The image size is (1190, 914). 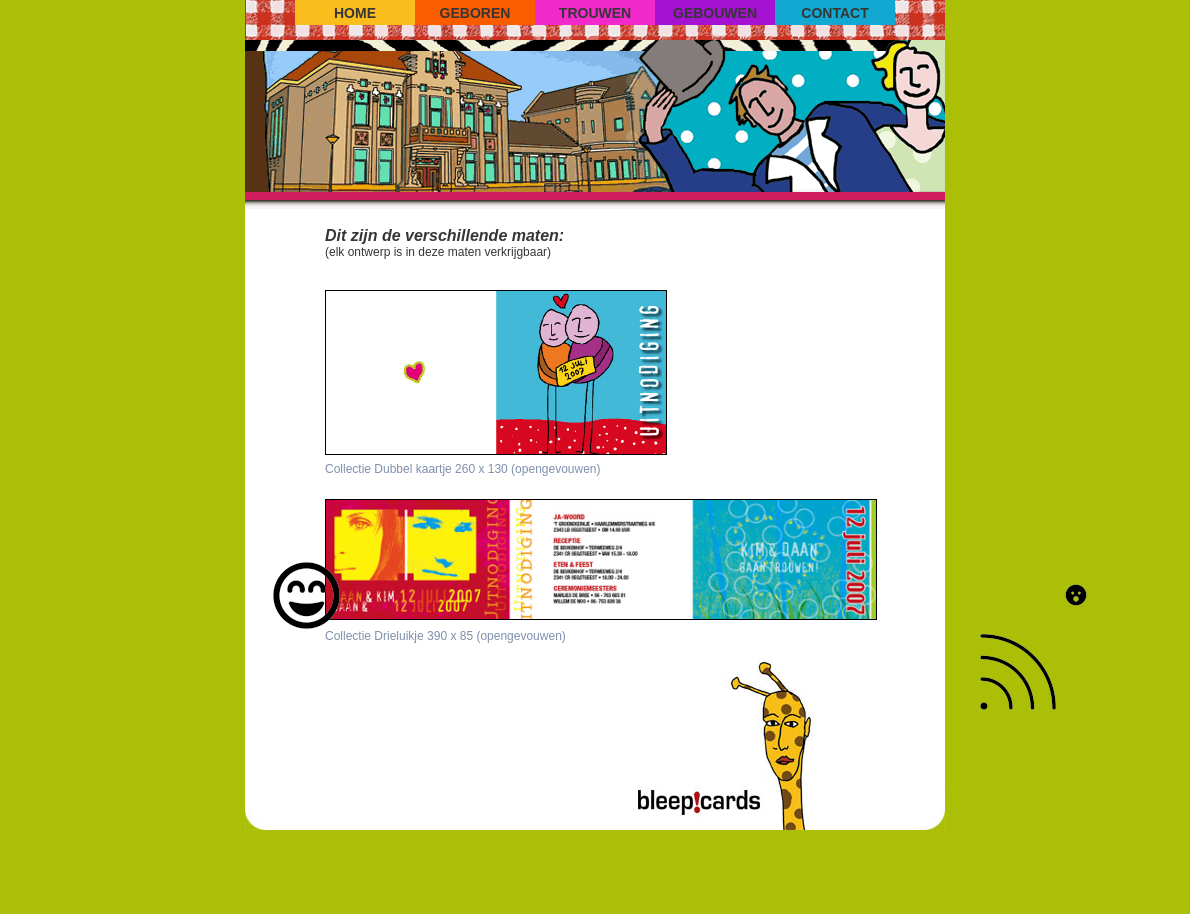 What do you see at coordinates (1076, 595) in the screenshot?
I see `indicates surprising or unexpected content` at bounding box center [1076, 595].